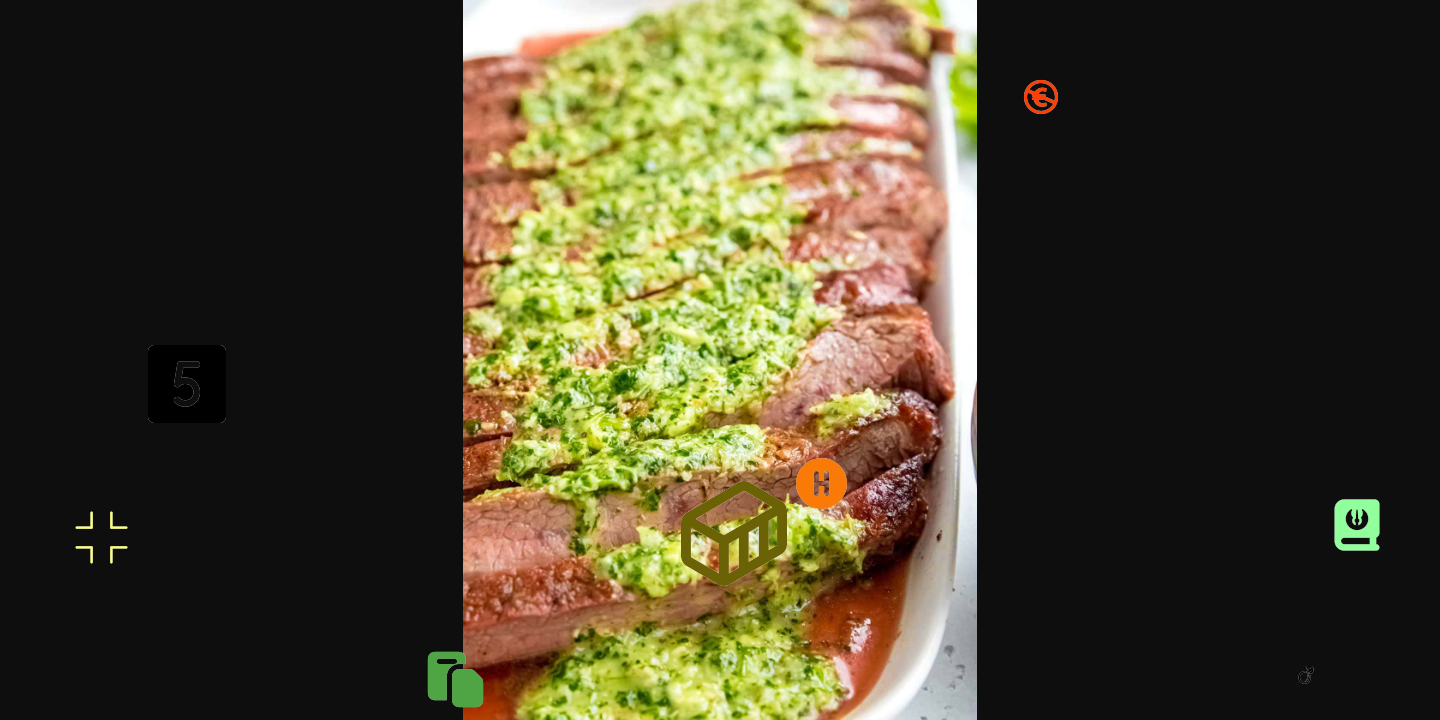 The width and height of the screenshot is (1440, 720). What do you see at coordinates (455, 679) in the screenshot?
I see `paste copied content from clipboard` at bounding box center [455, 679].